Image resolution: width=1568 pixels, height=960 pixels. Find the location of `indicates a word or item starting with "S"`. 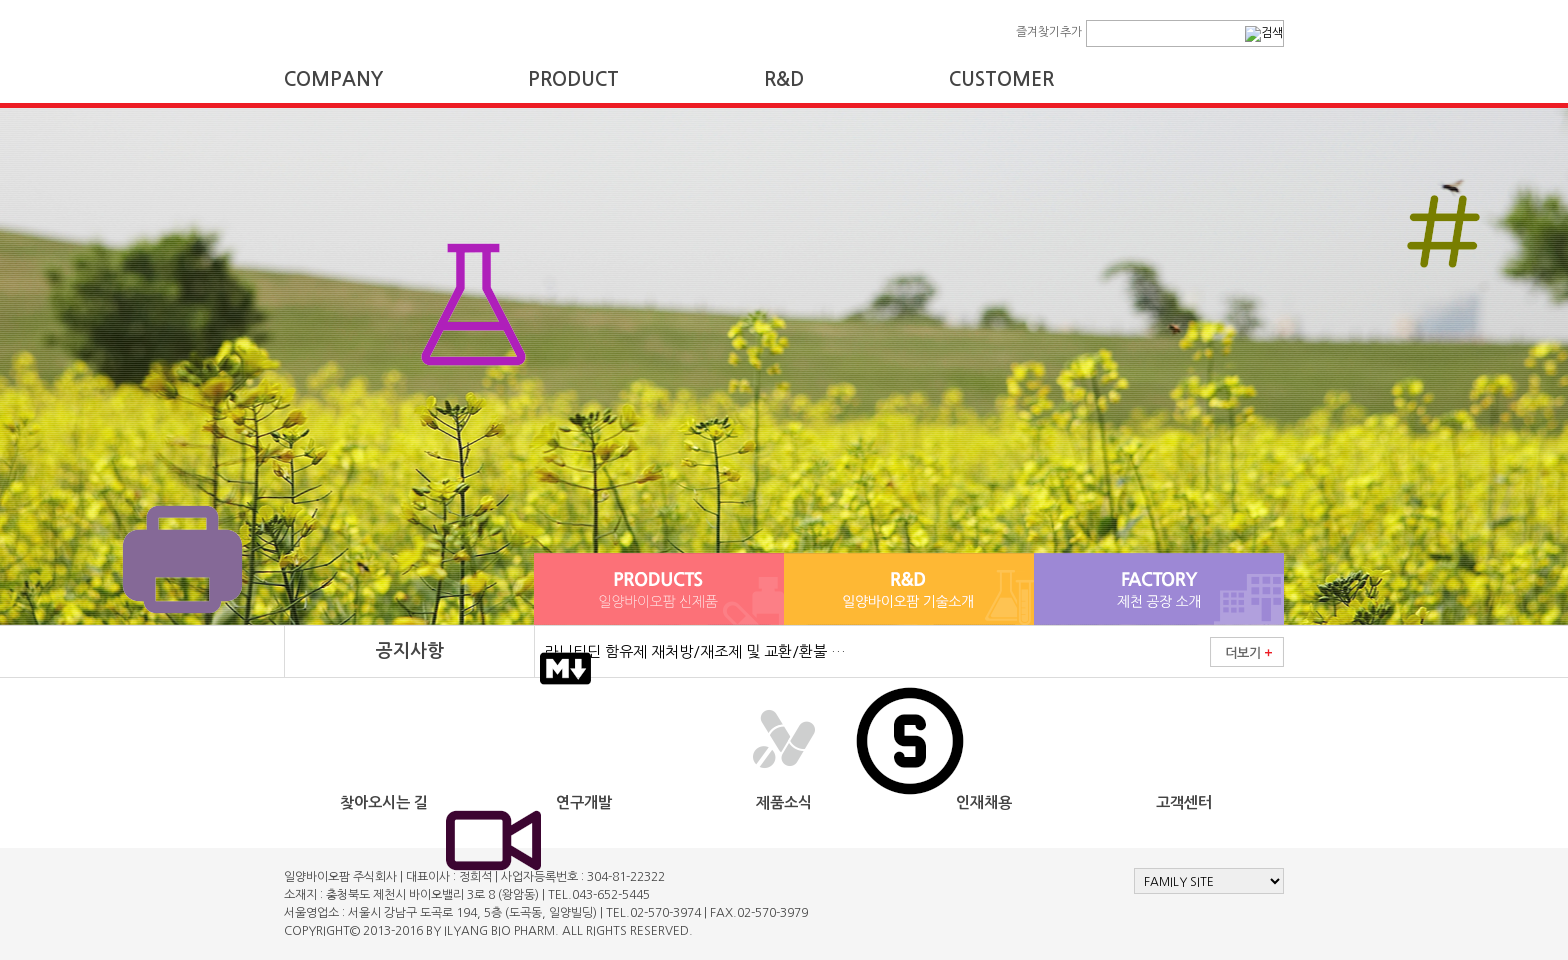

indicates a word or item starting with "S" is located at coordinates (910, 741).